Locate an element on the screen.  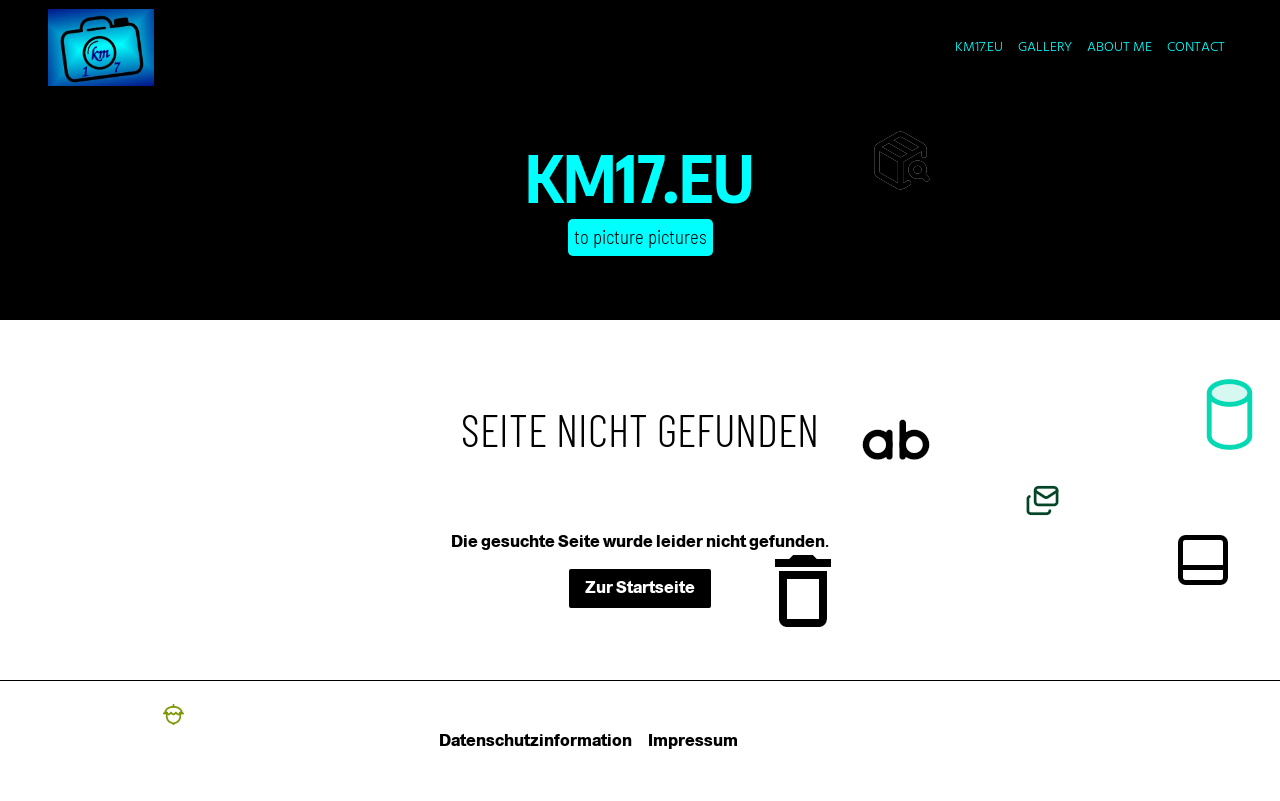
database or data storage is located at coordinates (1229, 414).